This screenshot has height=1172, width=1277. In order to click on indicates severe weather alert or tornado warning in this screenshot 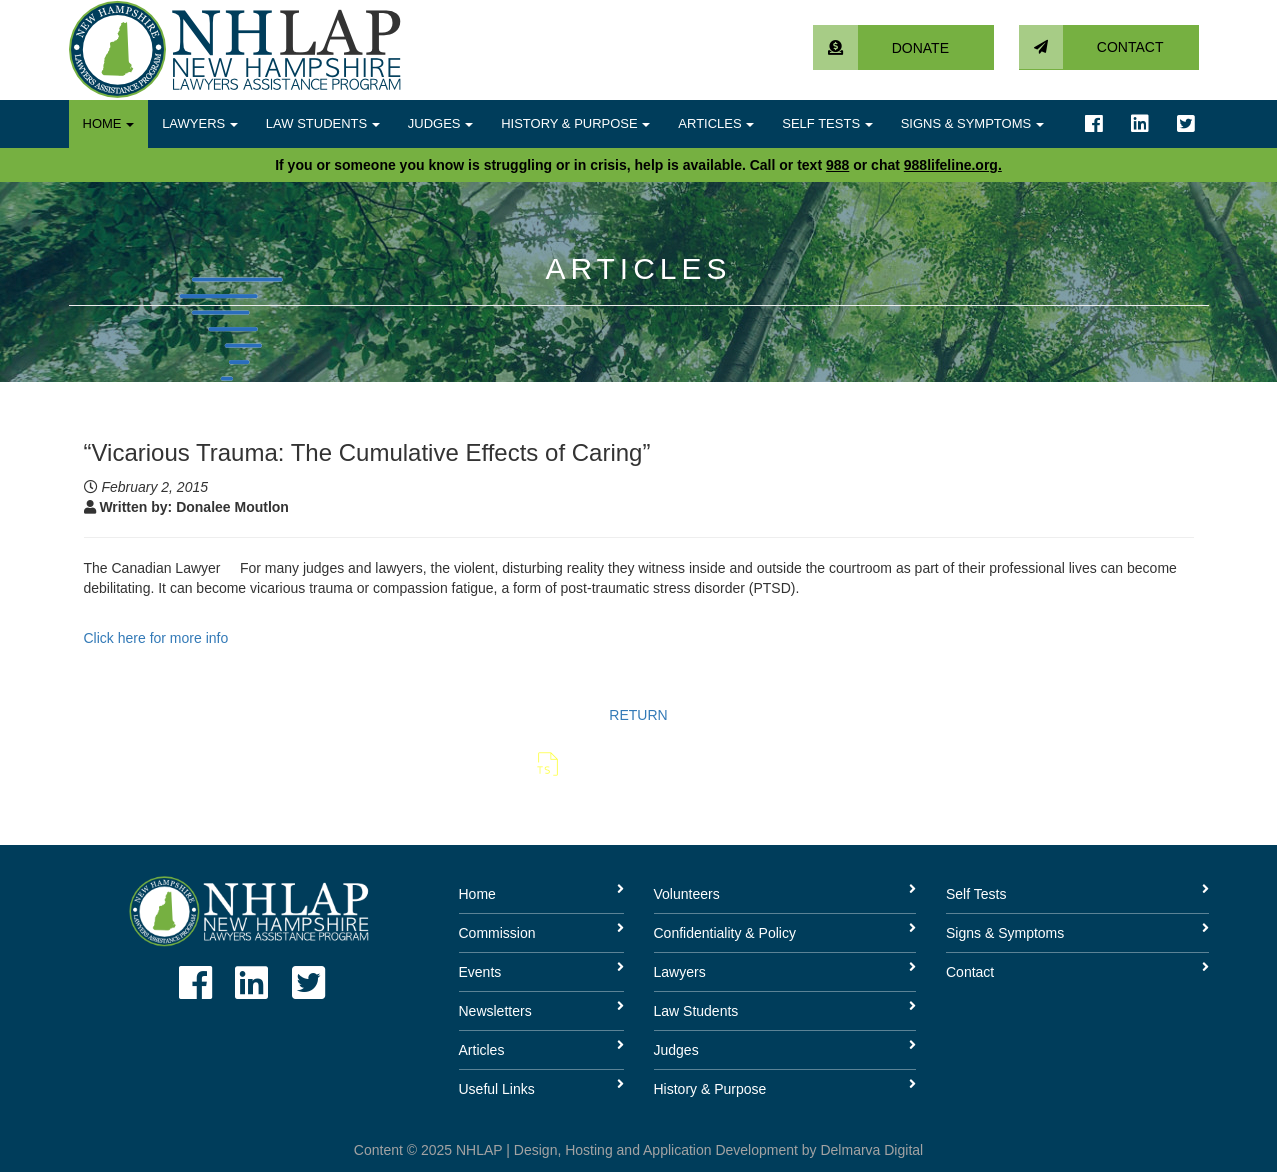, I will do `click(231, 325)`.